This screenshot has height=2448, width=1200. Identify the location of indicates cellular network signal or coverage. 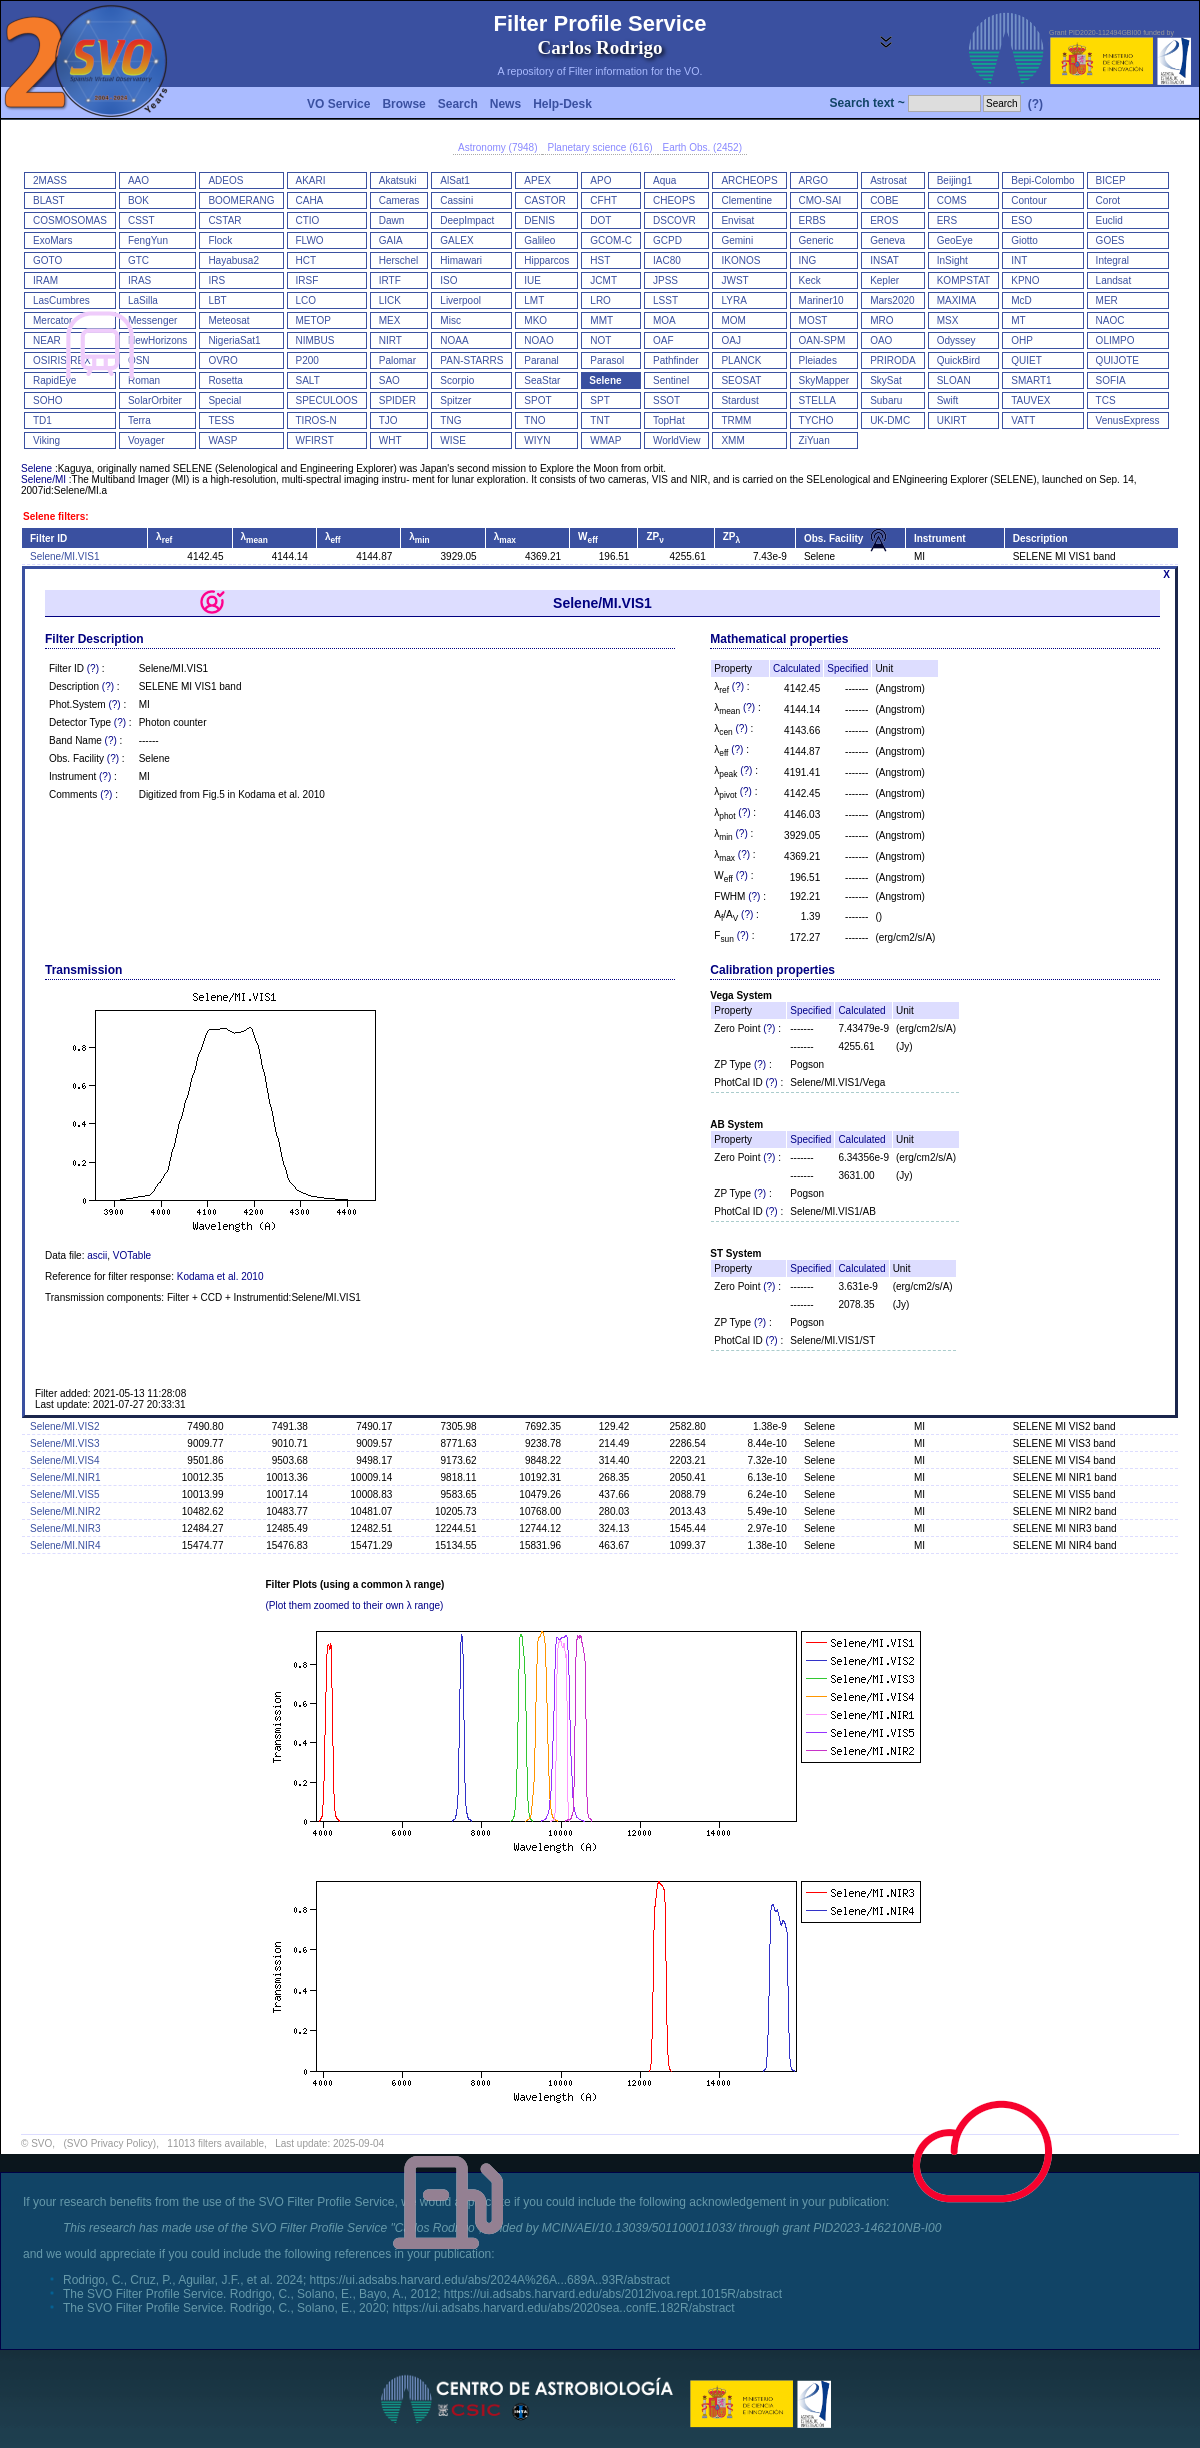
(878, 540).